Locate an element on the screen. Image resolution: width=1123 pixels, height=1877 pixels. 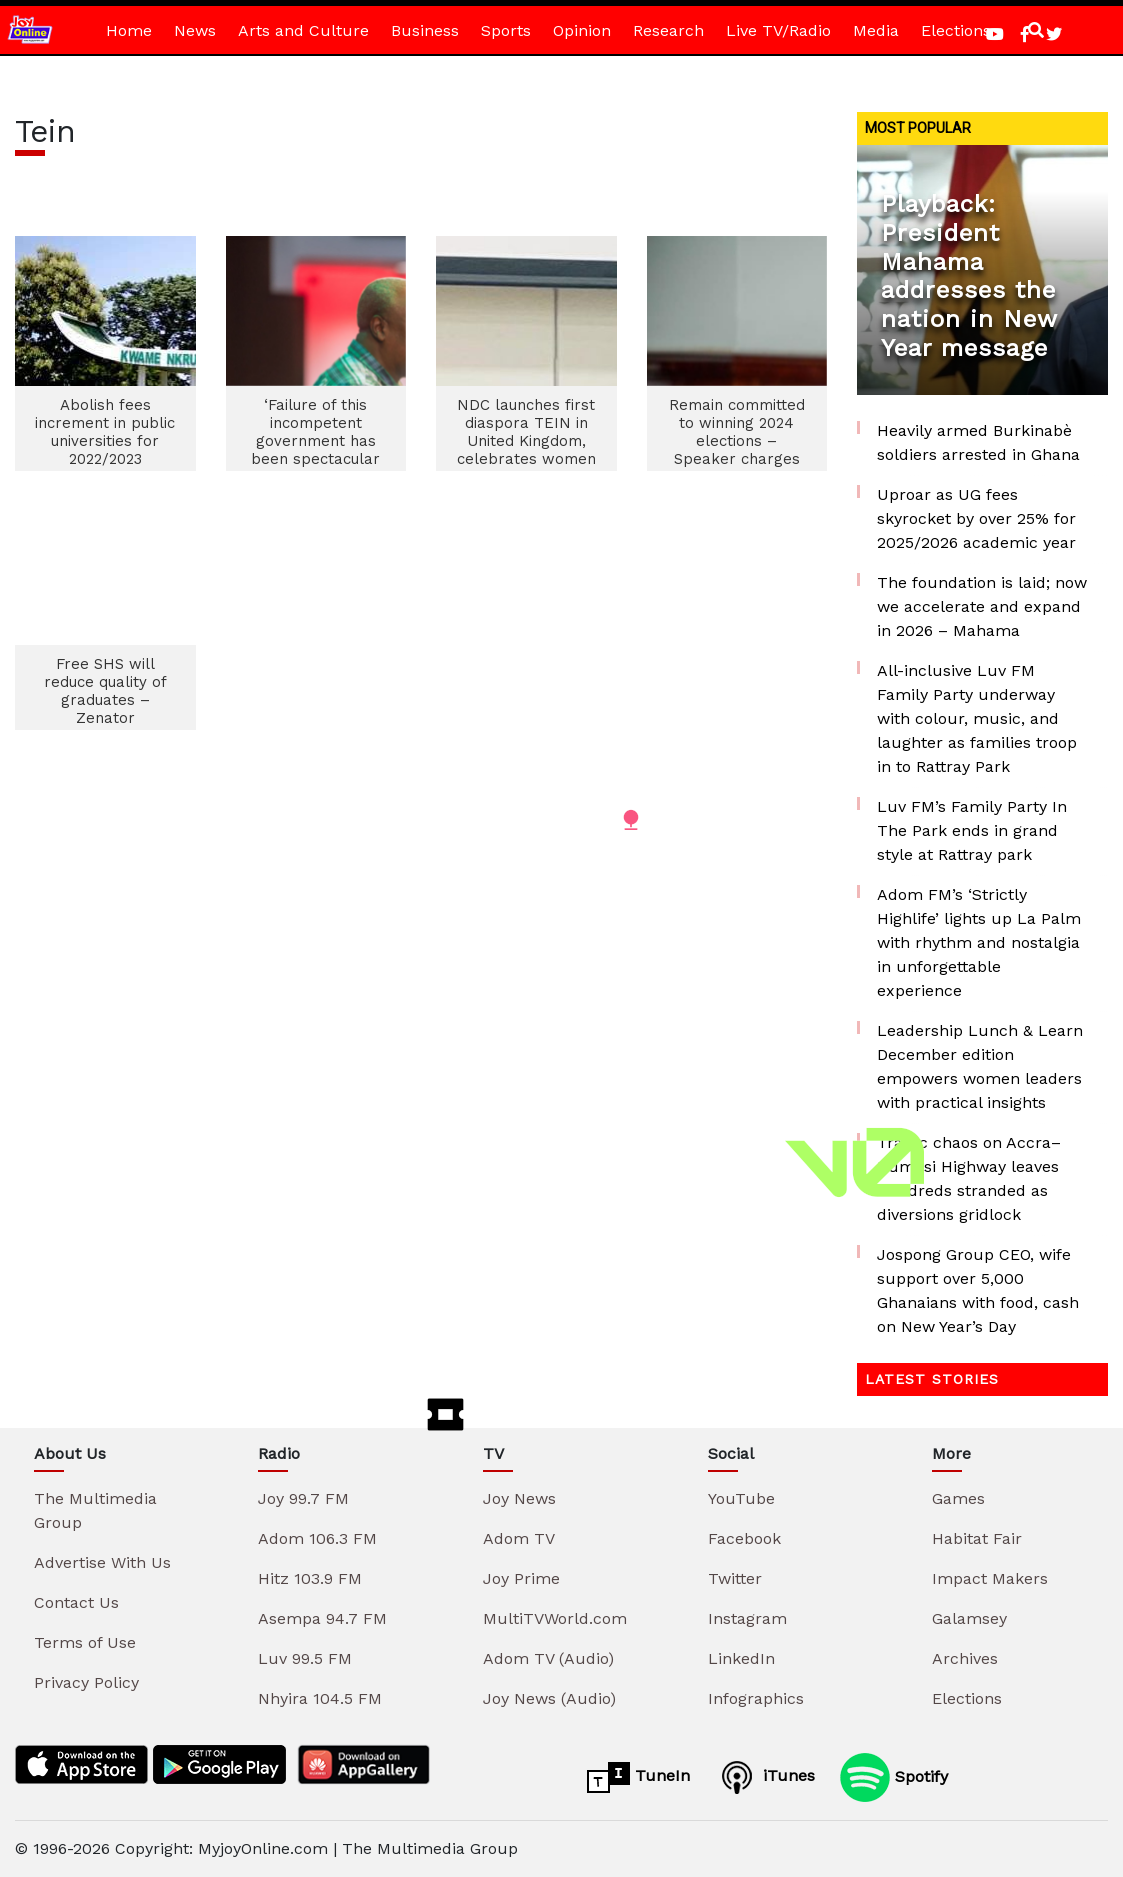
v0 by Vercel logo is located at coordinates (854, 1162).